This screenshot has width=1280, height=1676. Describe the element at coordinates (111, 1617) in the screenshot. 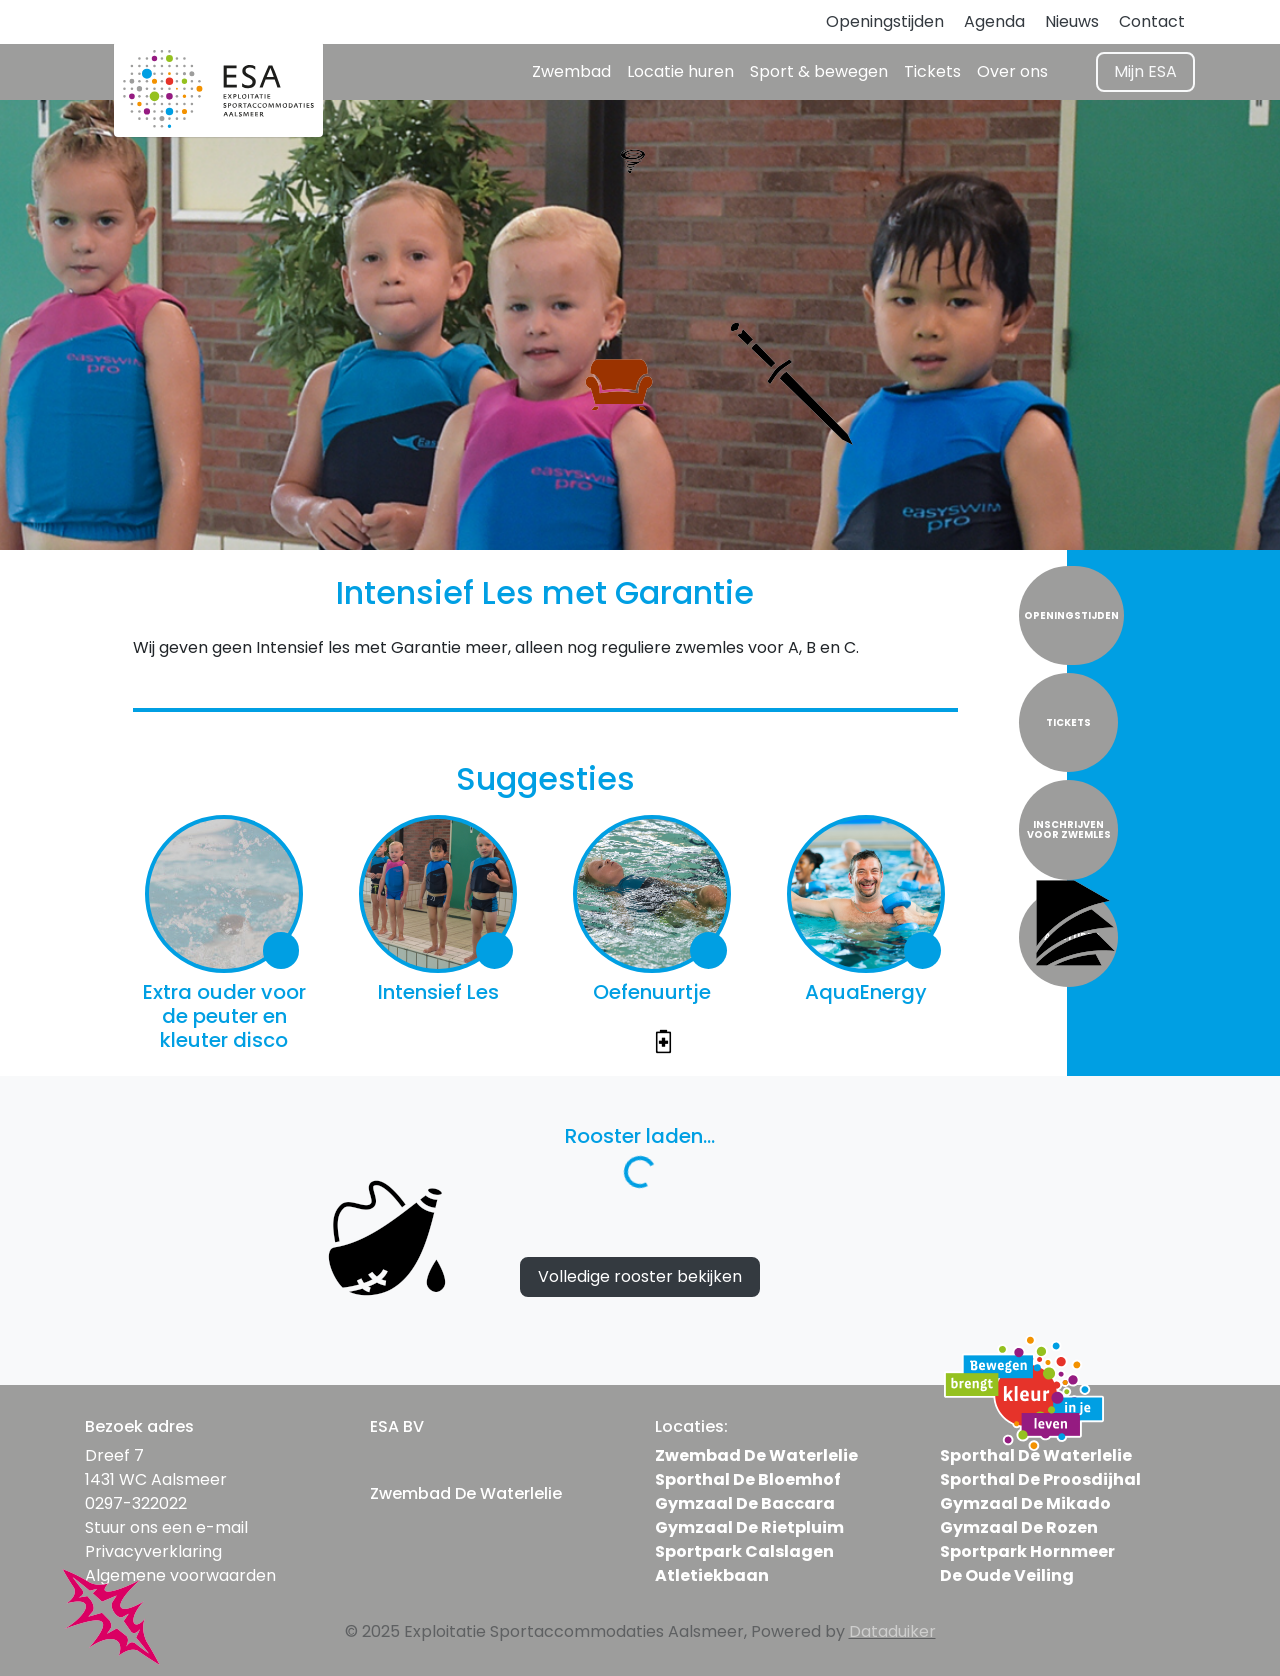

I see `indicates damage or injury status in a game` at that location.